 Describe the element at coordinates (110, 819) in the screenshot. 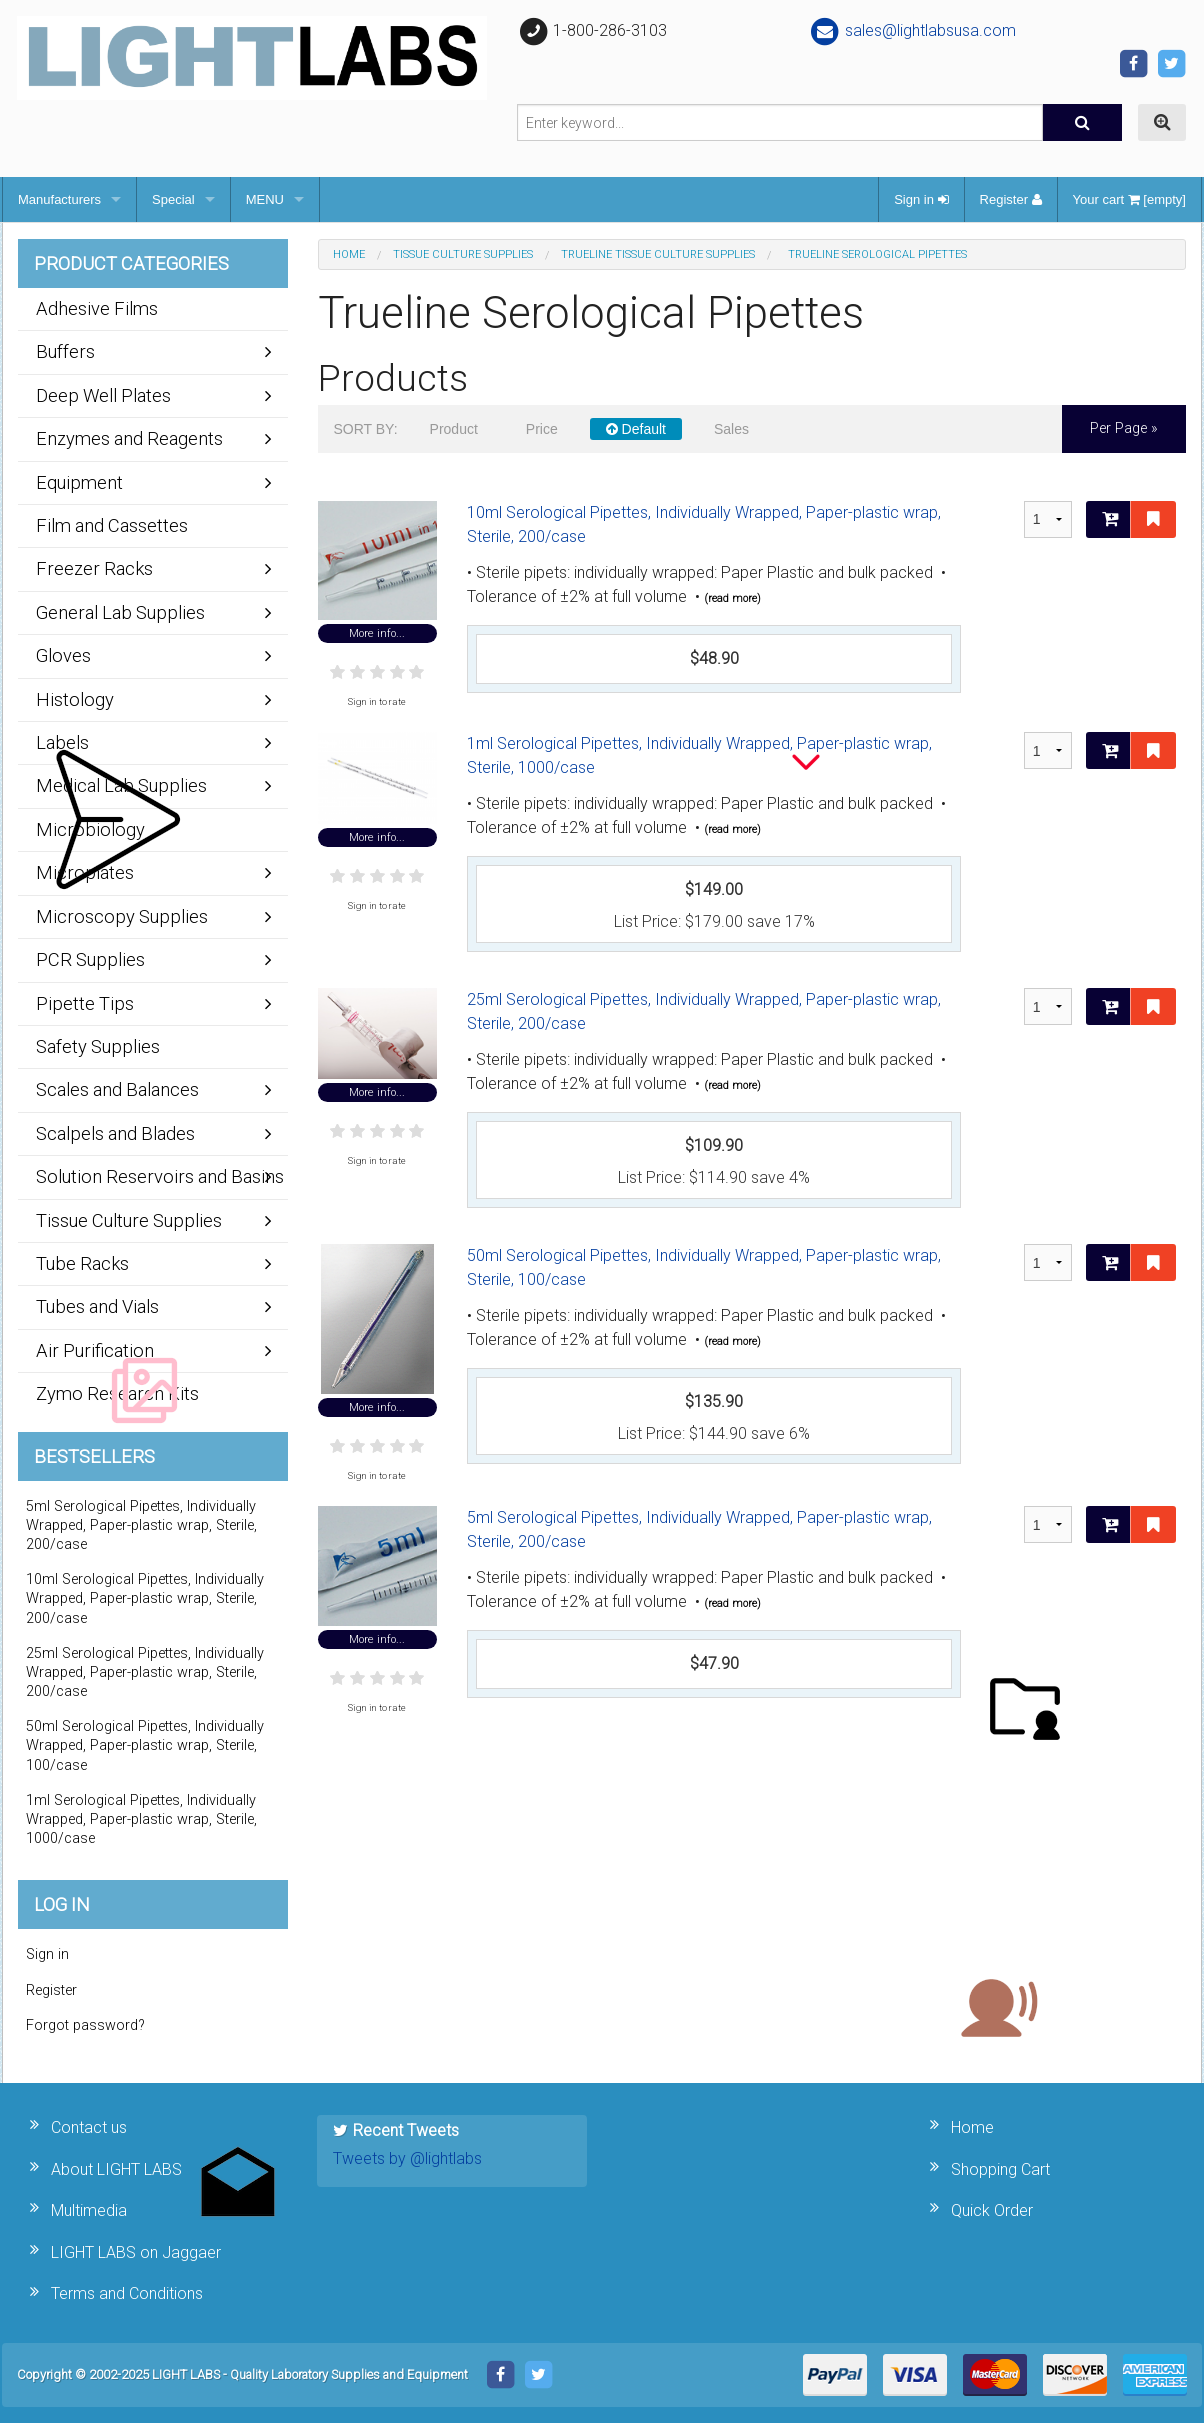

I see `send a message` at that location.